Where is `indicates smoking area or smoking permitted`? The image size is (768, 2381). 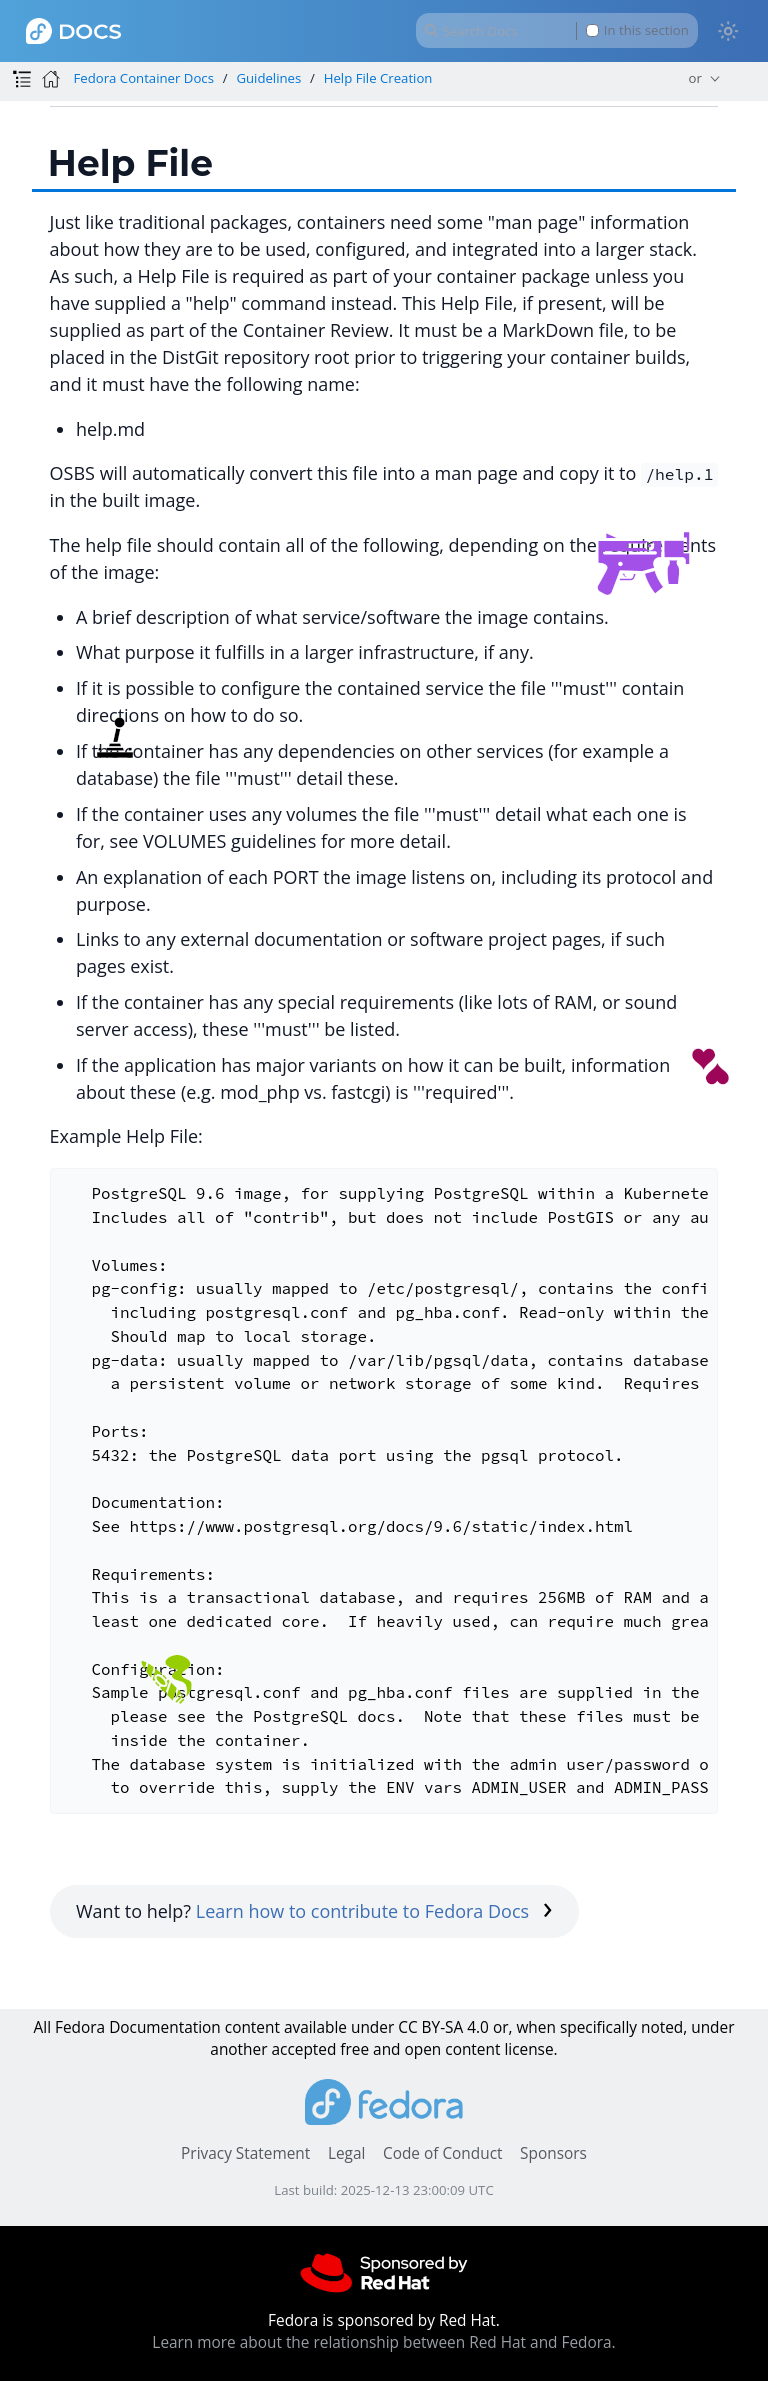
indicates smoking area or smoking permitted is located at coordinates (166, 1679).